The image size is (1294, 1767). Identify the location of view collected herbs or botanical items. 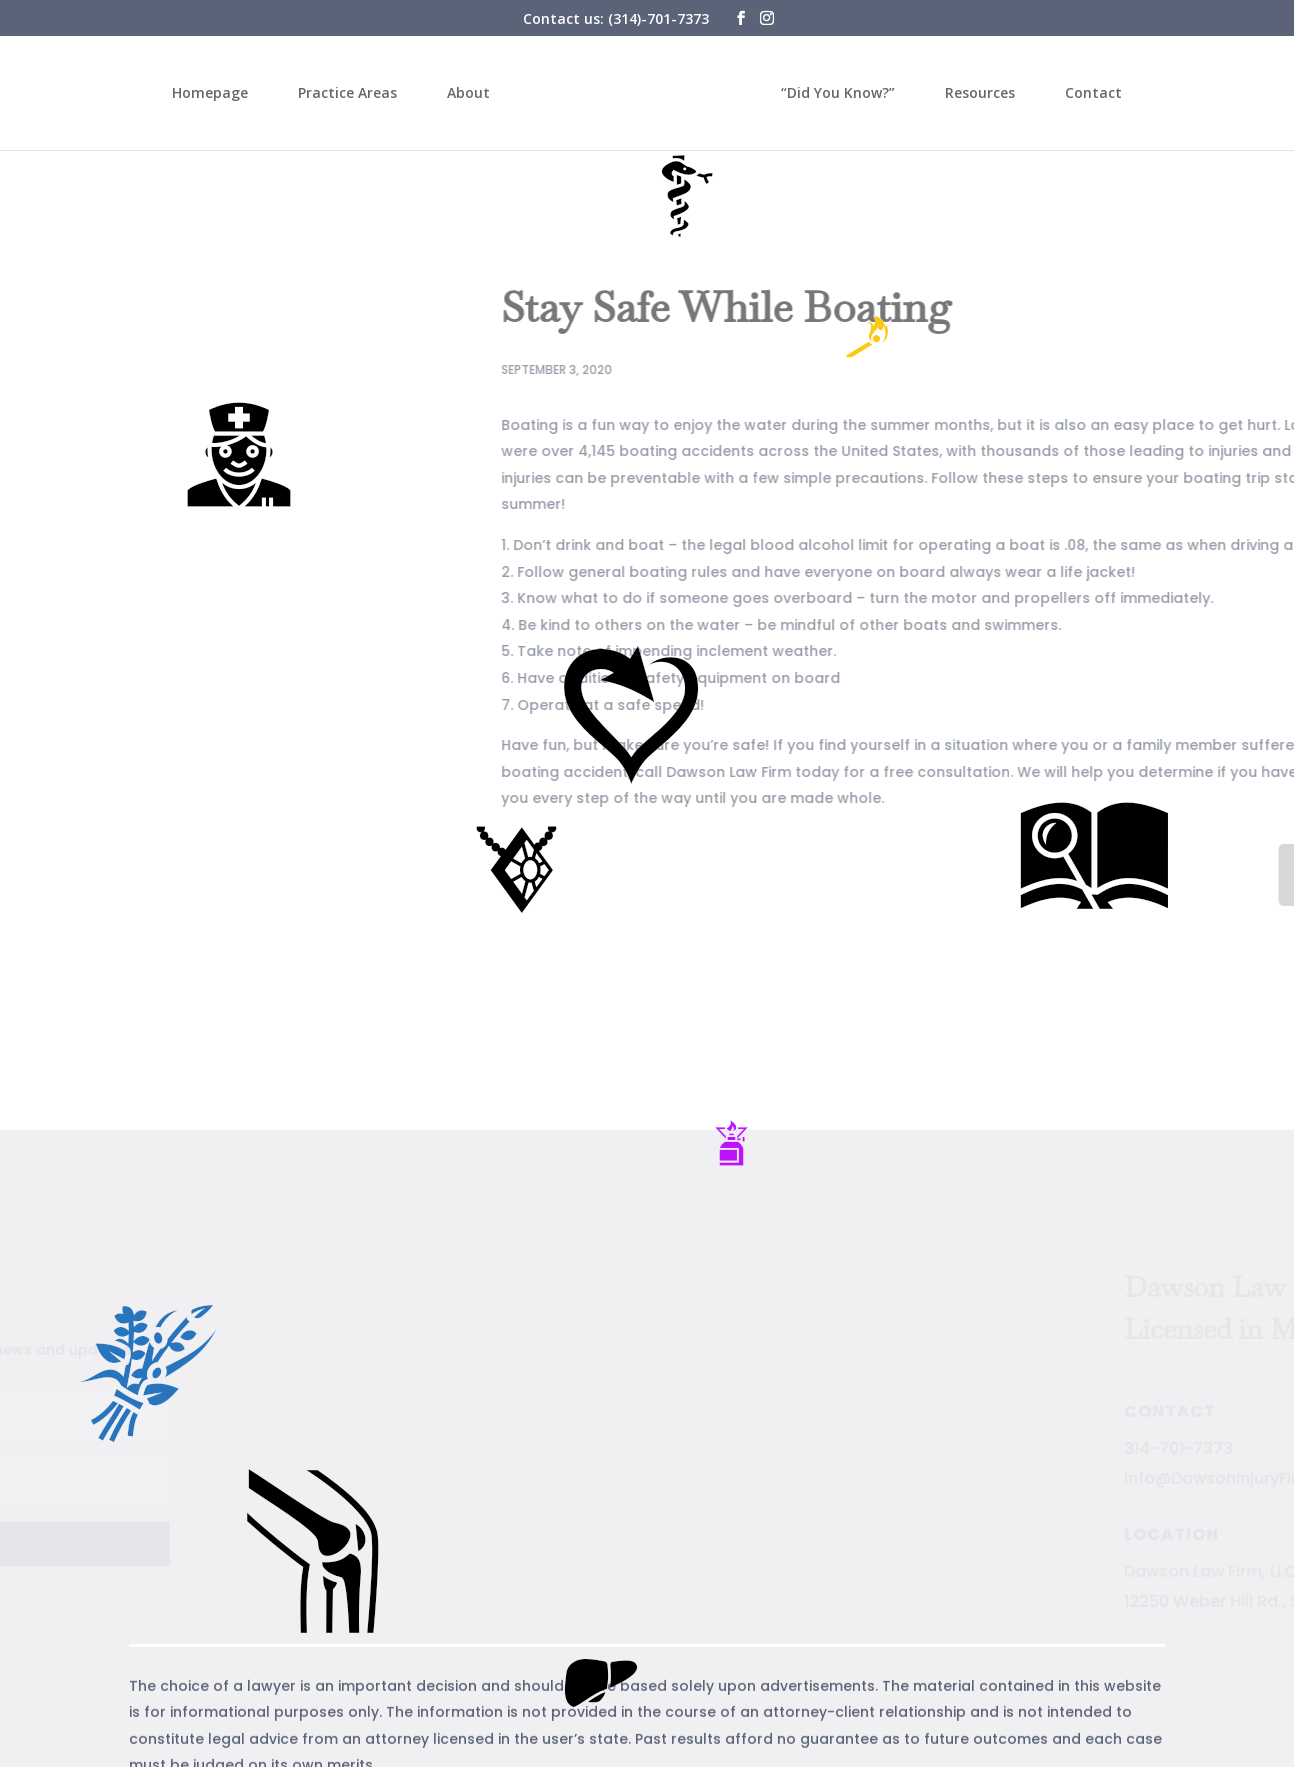
(147, 1373).